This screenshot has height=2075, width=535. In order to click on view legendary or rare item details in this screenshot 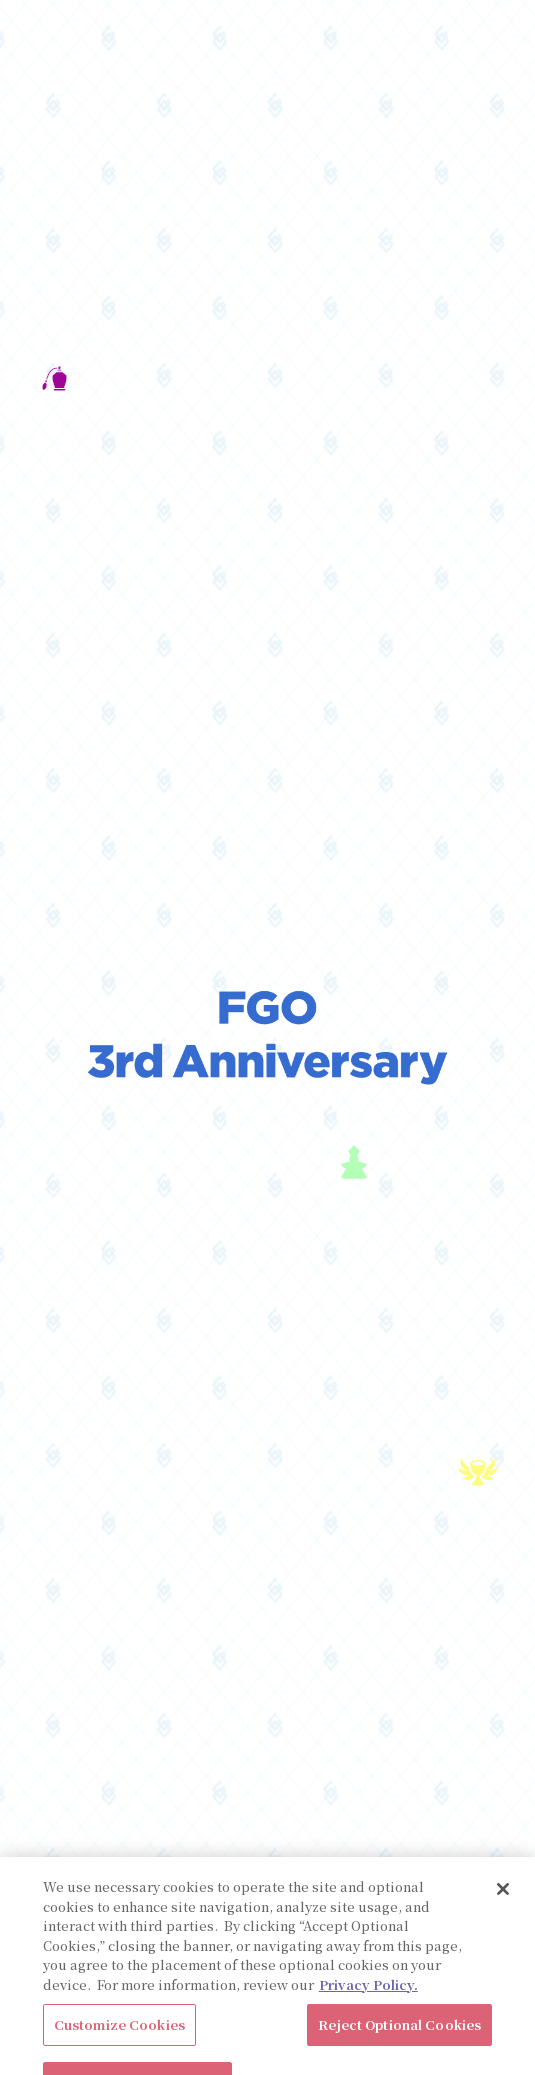, I will do `click(478, 1471)`.